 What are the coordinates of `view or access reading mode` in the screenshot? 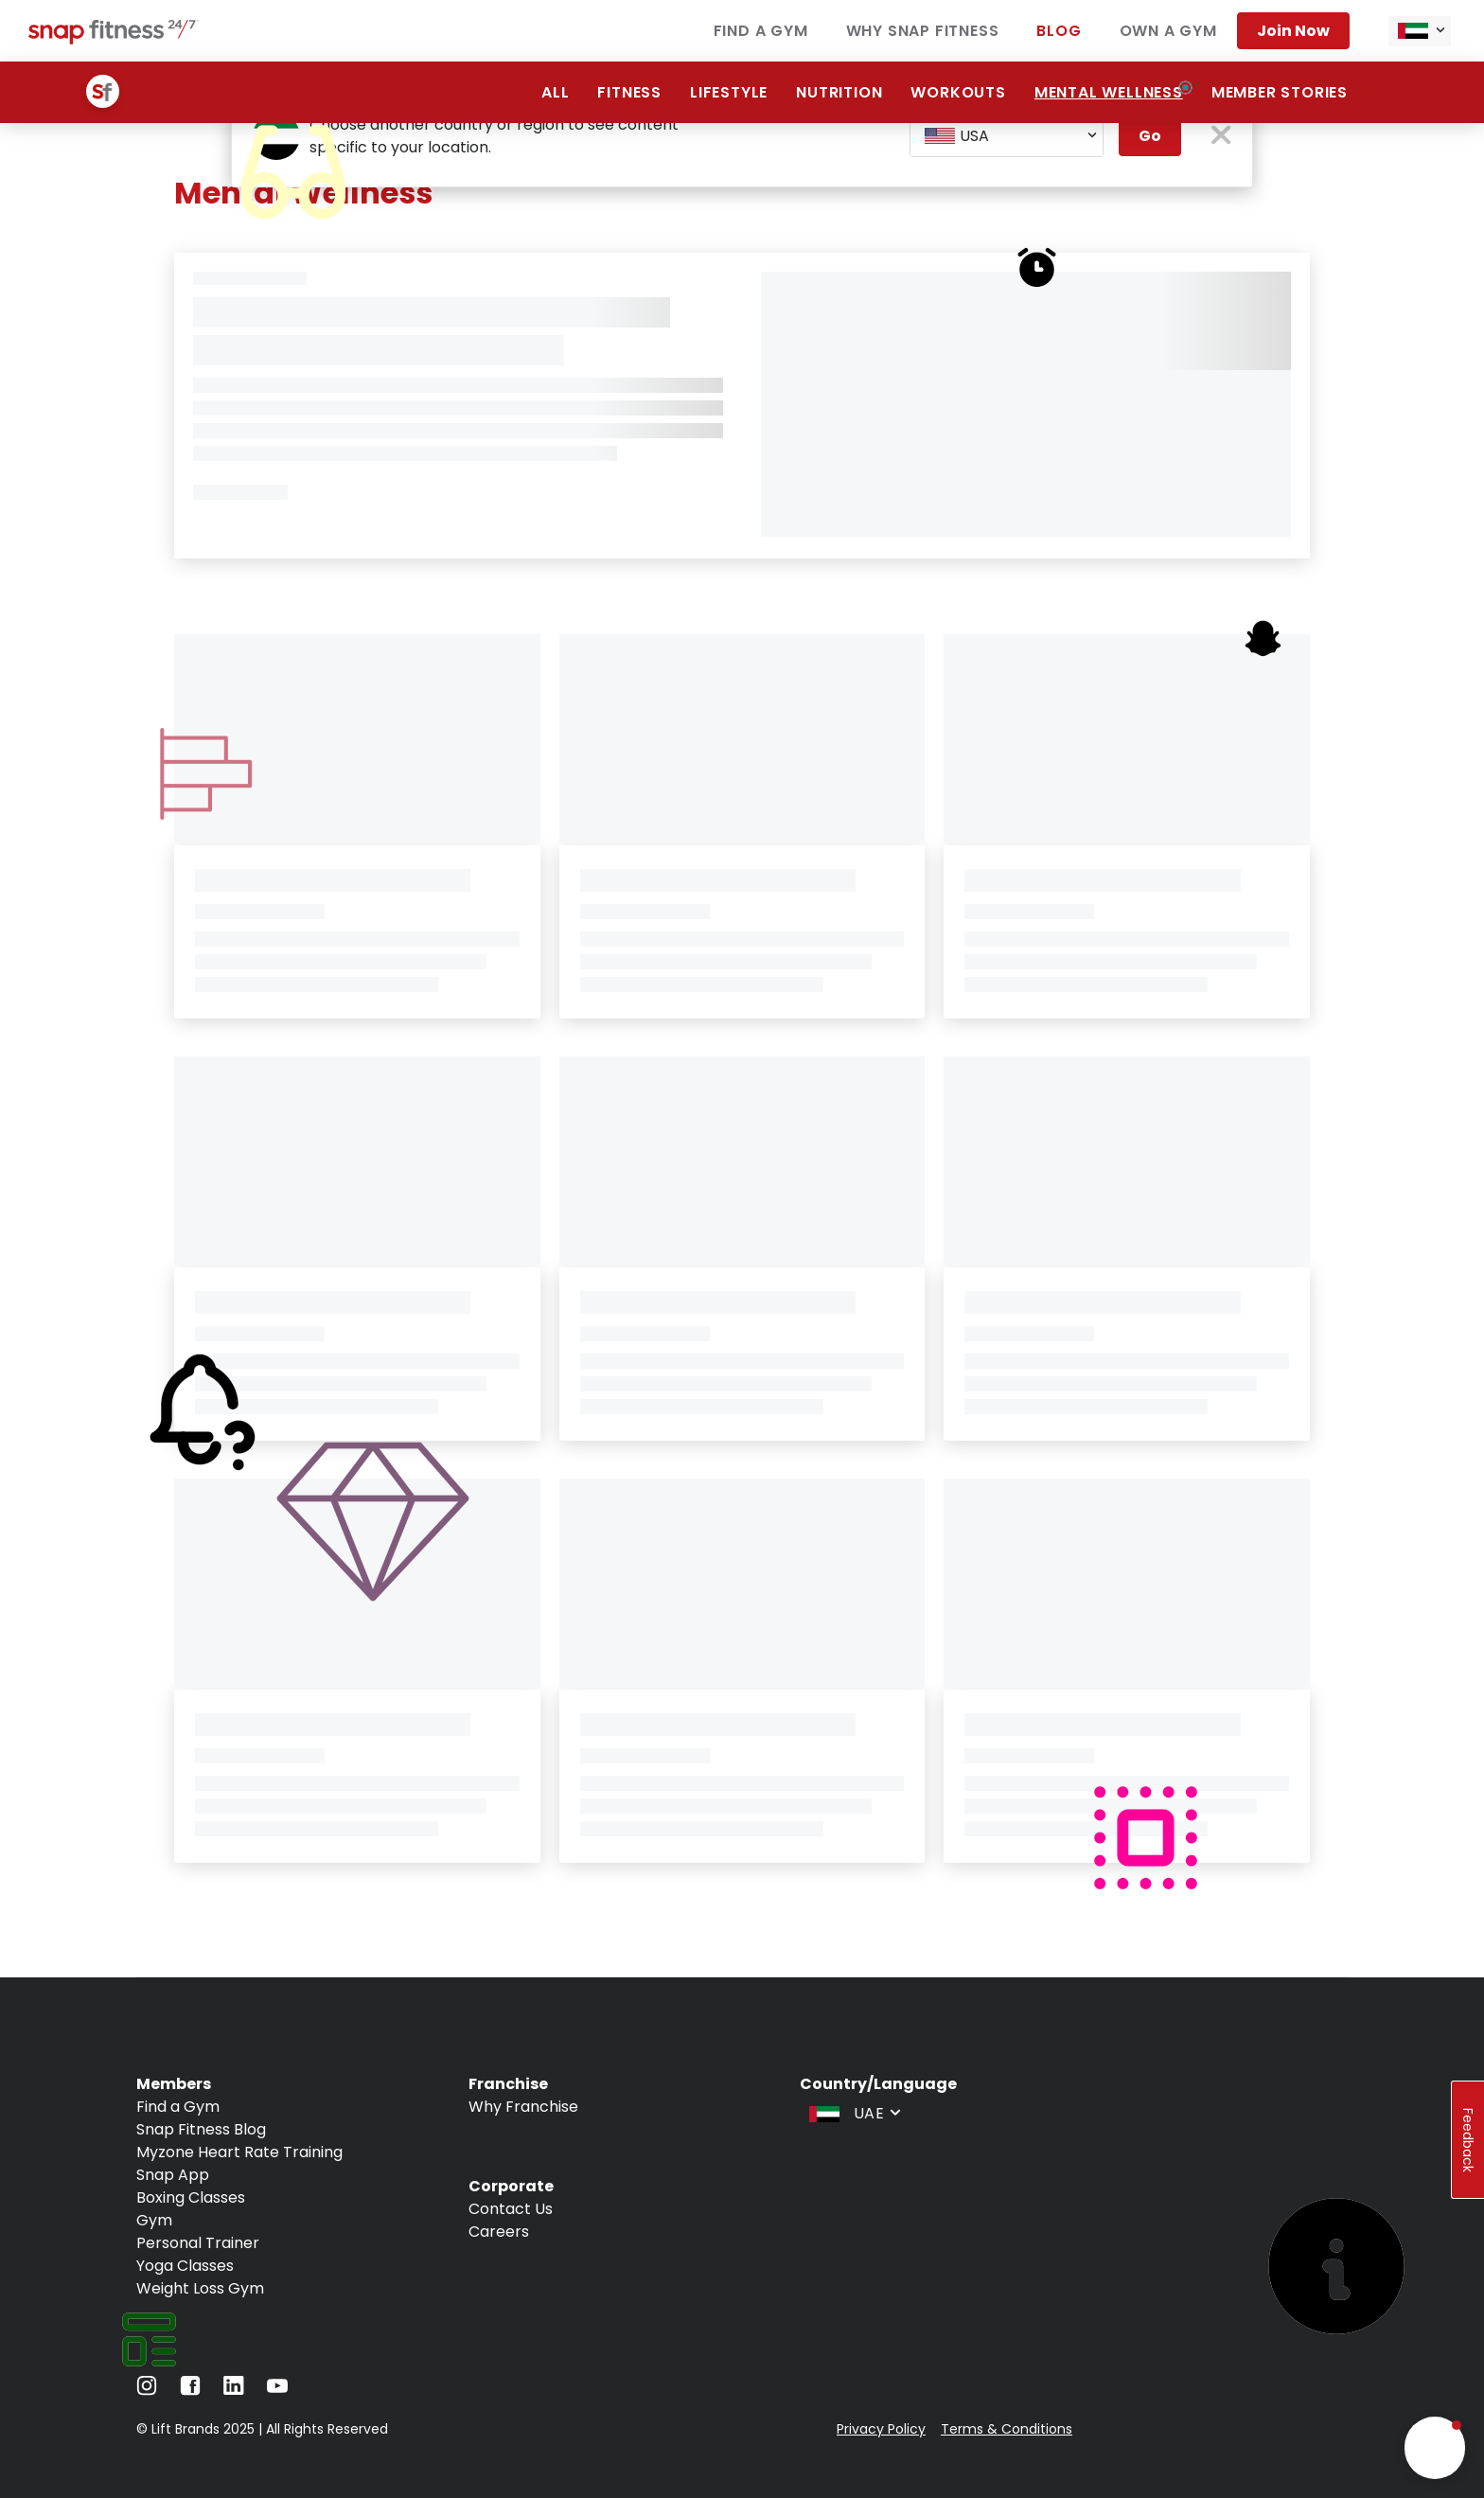 It's located at (293, 172).